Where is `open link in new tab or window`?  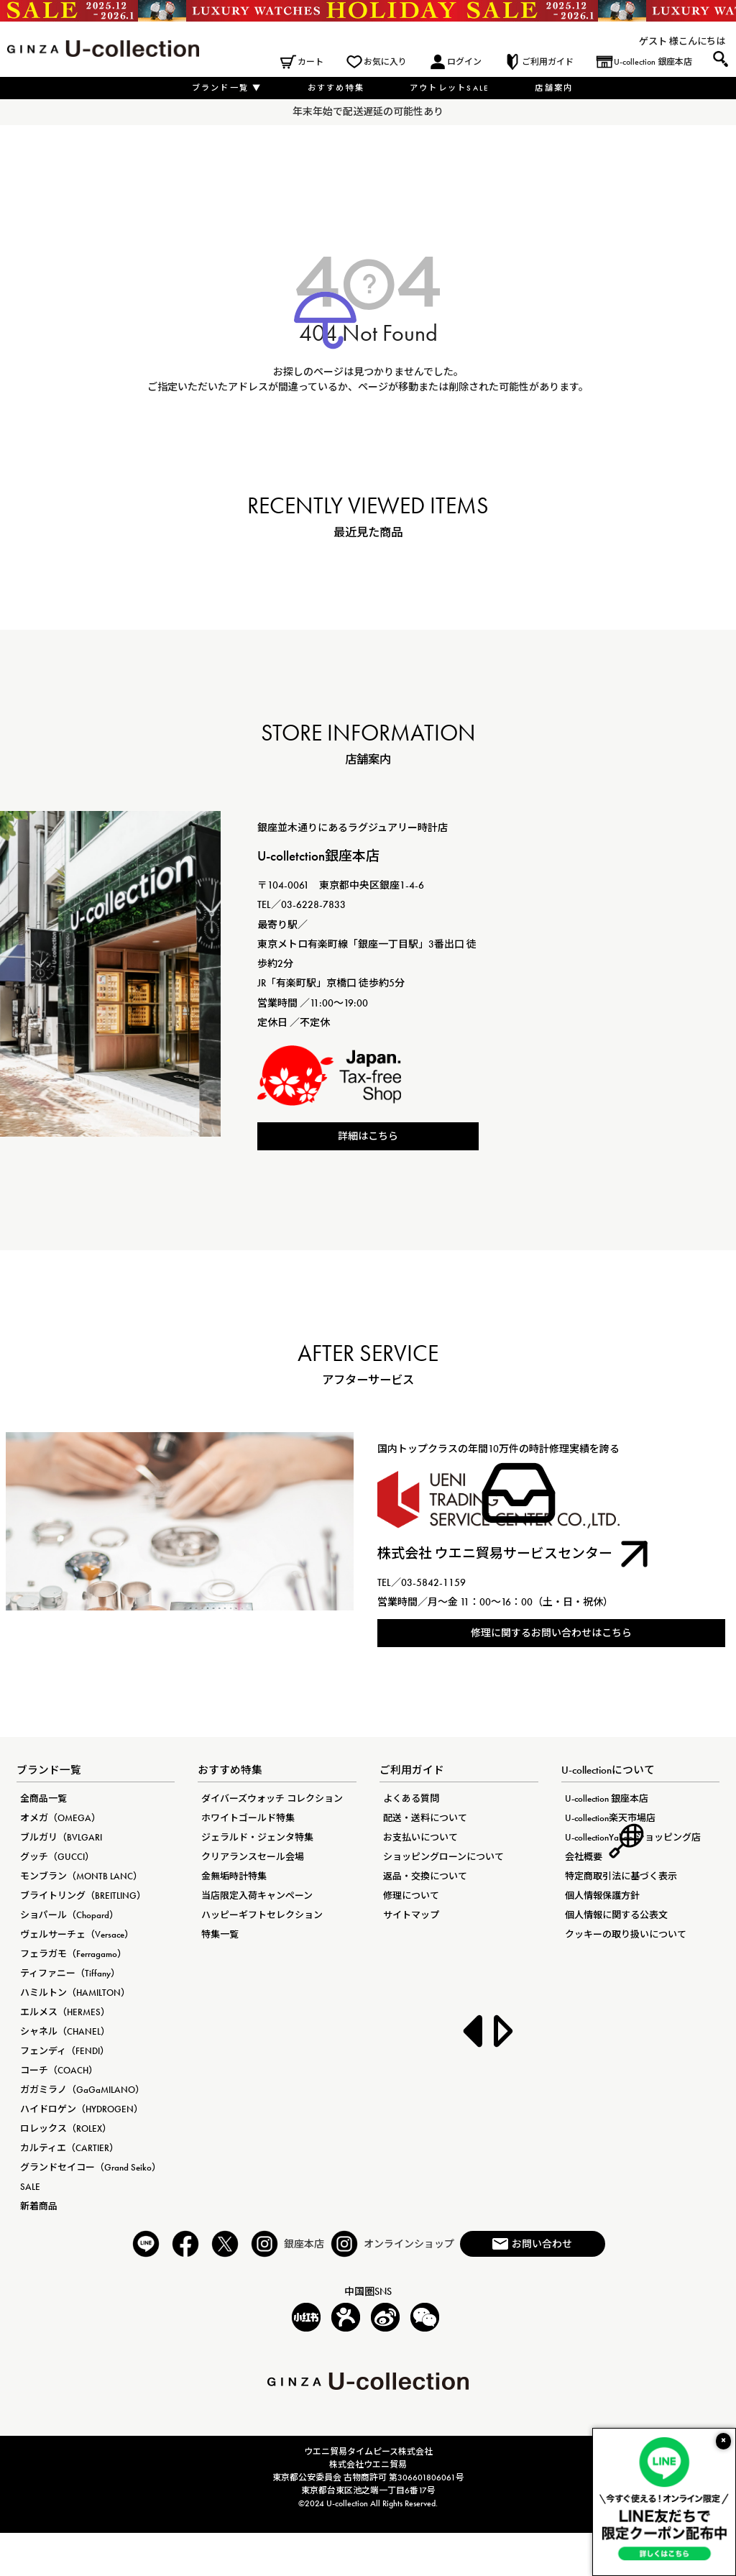 open link in new tab or window is located at coordinates (634, 1554).